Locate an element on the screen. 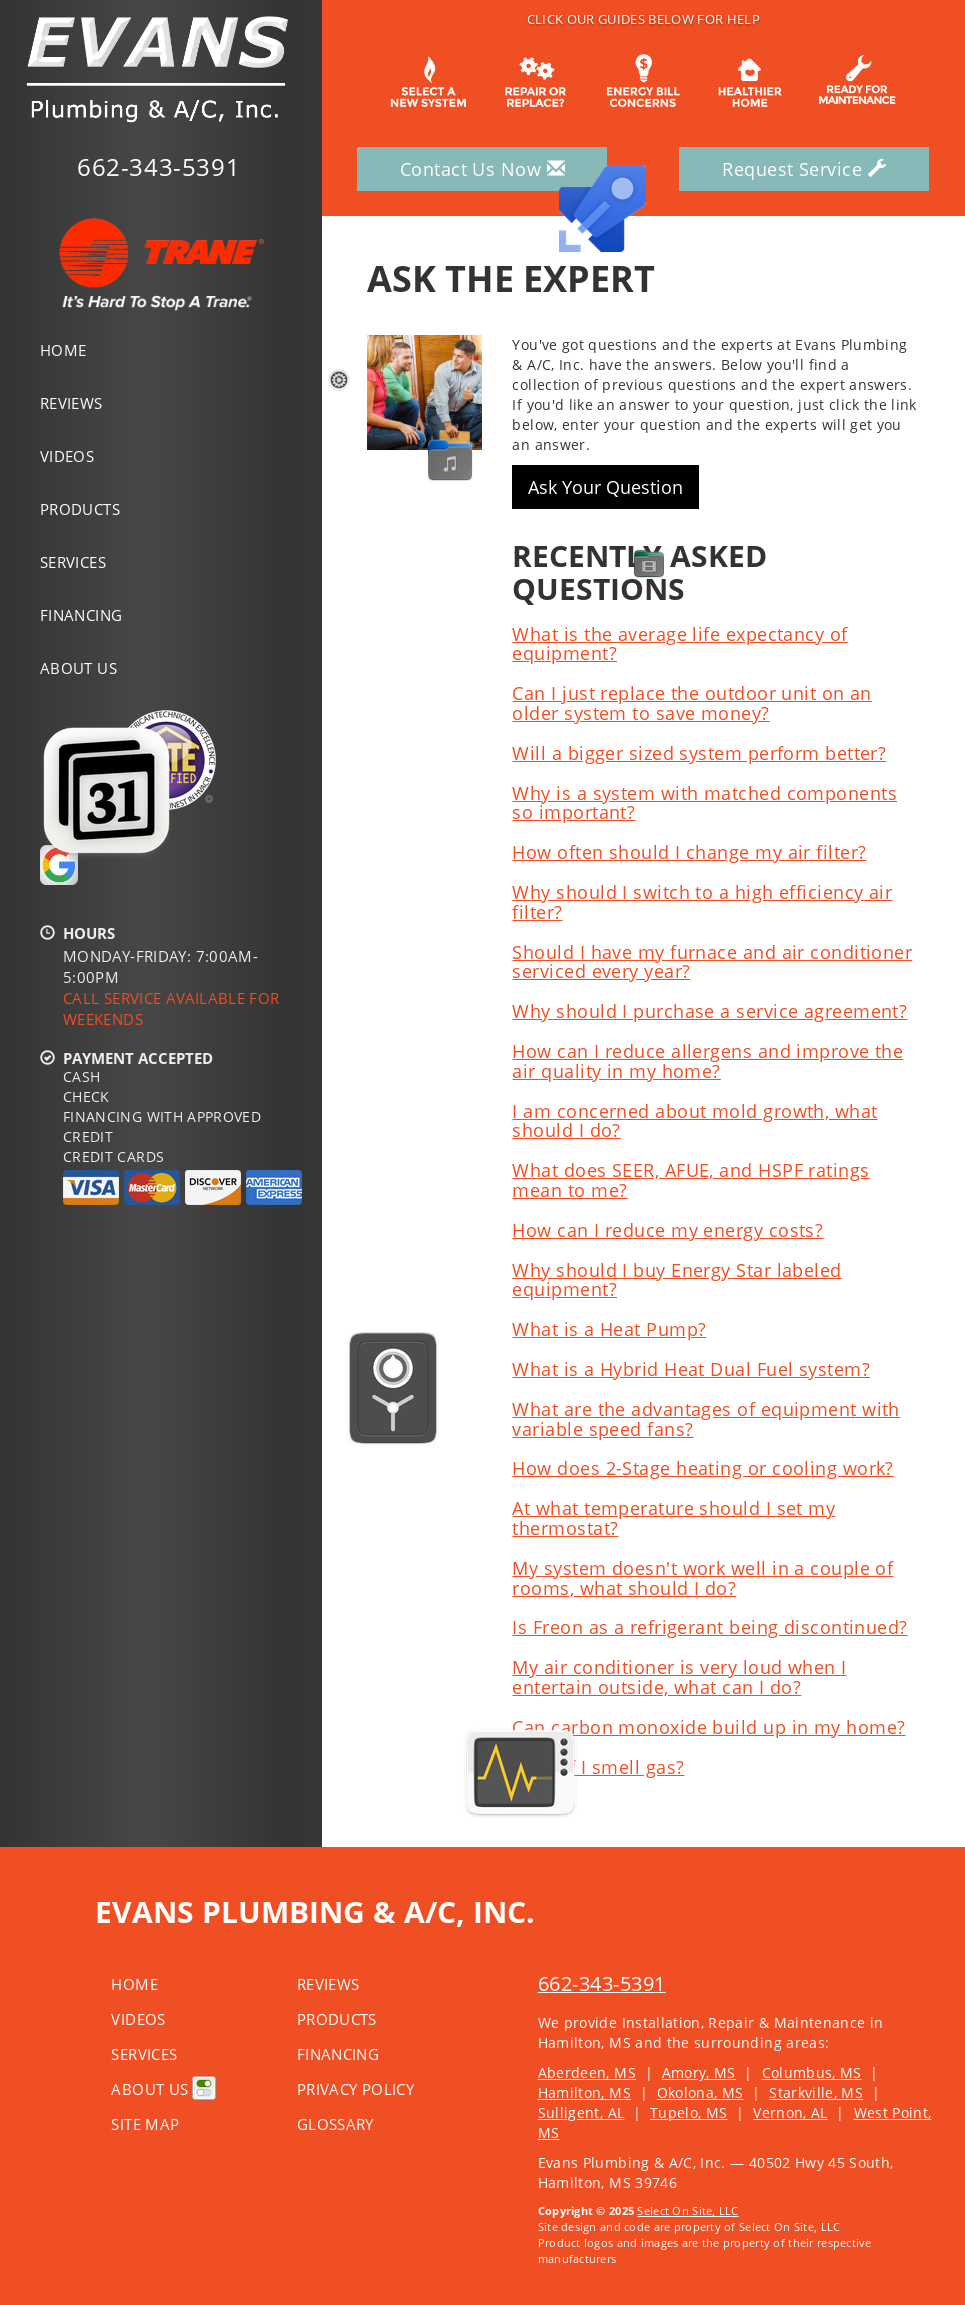 The width and height of the screenshot is (965, 2305). access system or application settings is located at coordinates (339, 380).